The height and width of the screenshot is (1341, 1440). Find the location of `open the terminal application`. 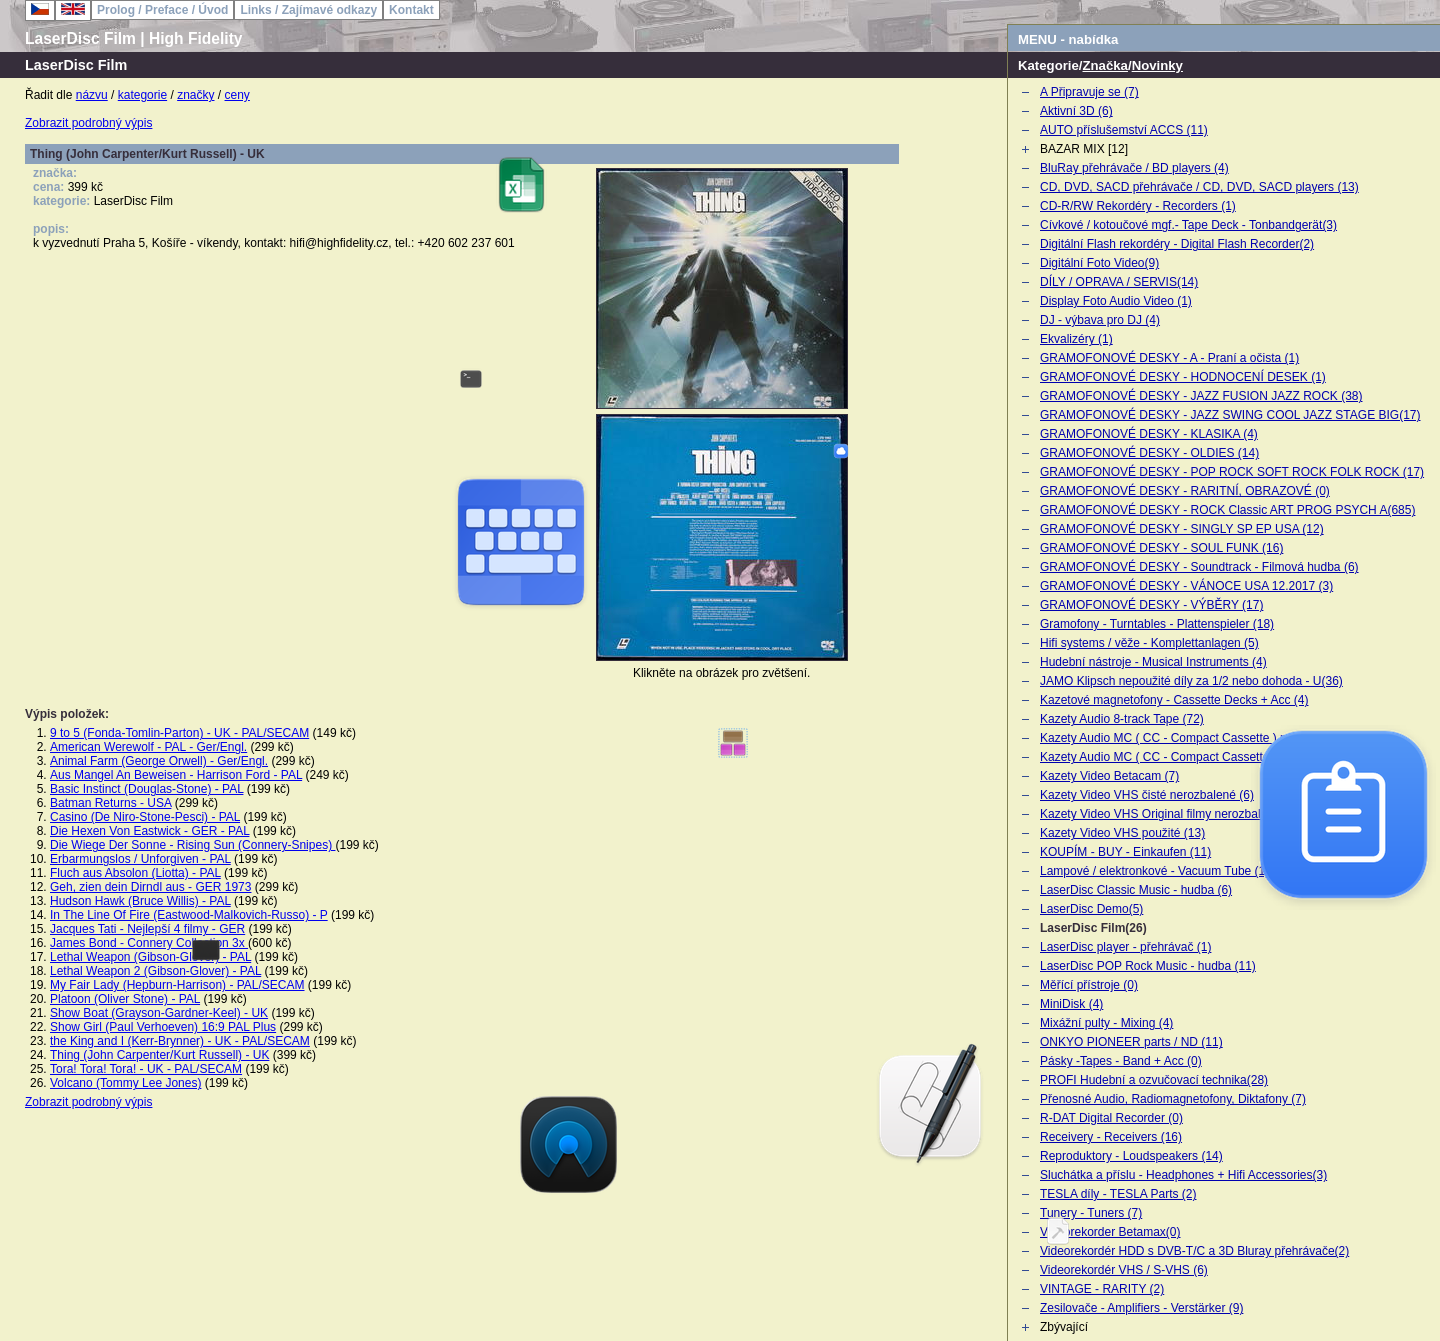

open the terminal application is located at coordinates (471, 379).